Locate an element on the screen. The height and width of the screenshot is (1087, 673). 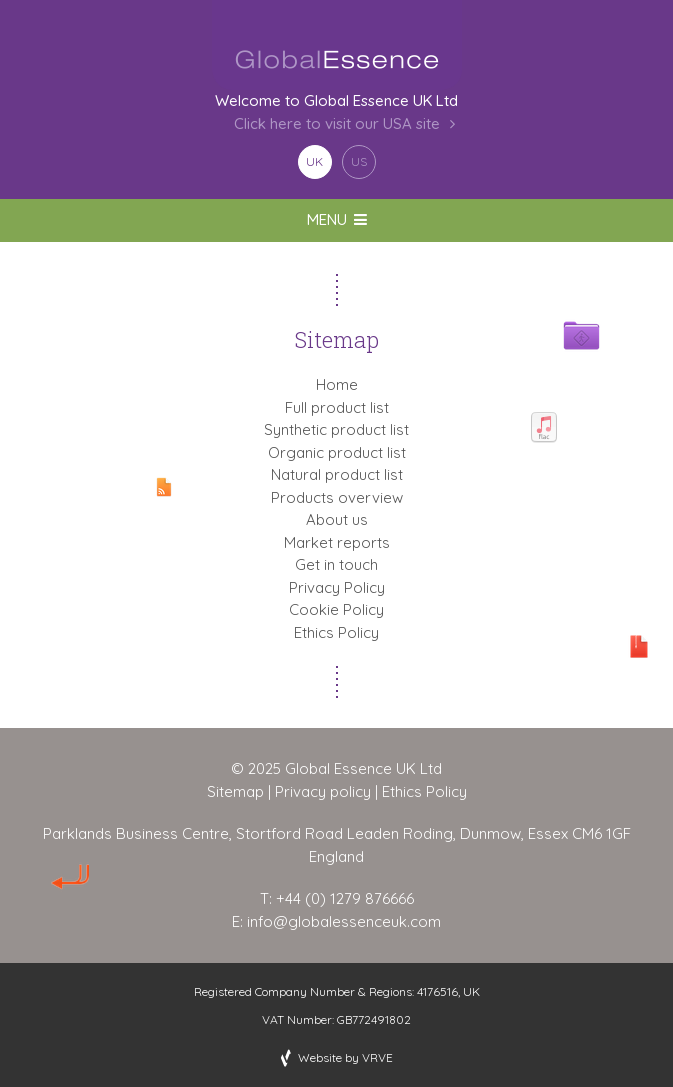
a flac audio file is located at coordinates (544, 427).